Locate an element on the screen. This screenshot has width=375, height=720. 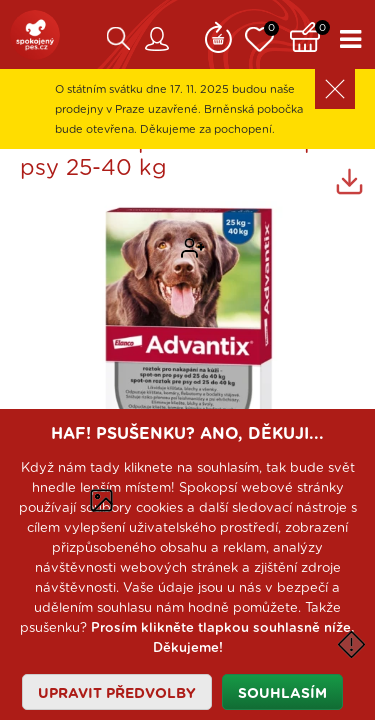
add a new contact or friend is located at coordinates (193, 248).